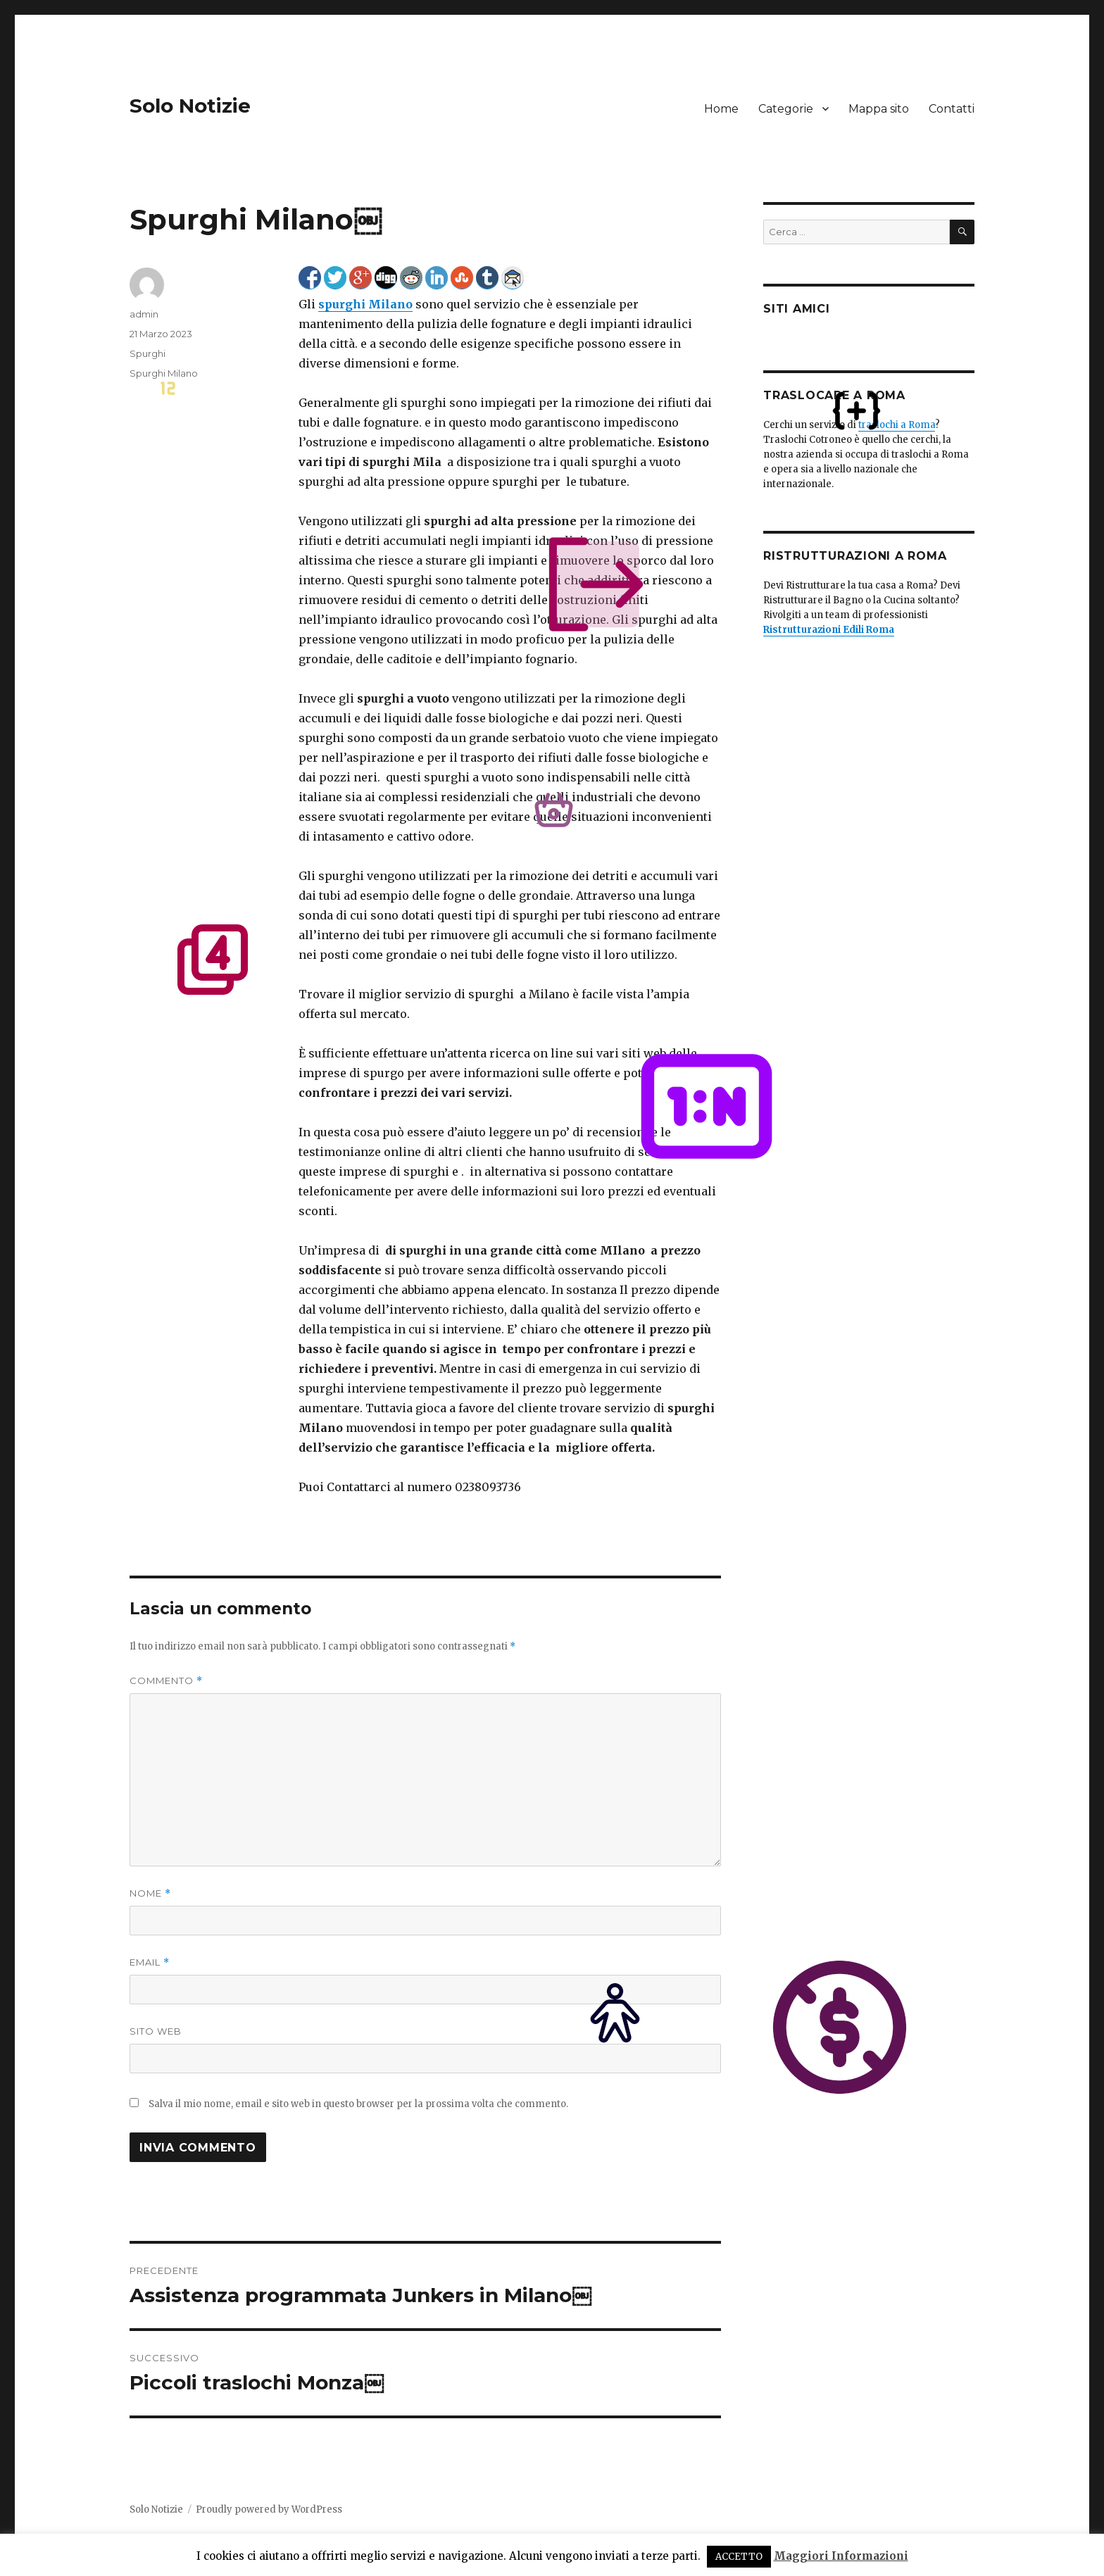 Image resolution: width=1104 pixels, height=2576 pixels. What do you see at coordinates (856, 410) in the screenshot?
I see `add a new code snippet or block` at bounding box center [856, 410].